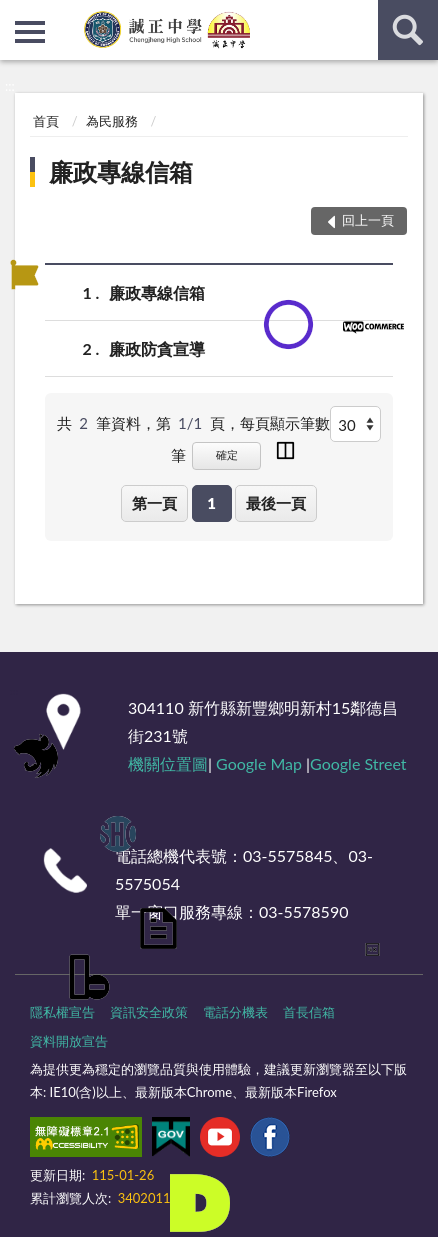  I want to click on unselected radio button or checkbox option, so click(288, 324).